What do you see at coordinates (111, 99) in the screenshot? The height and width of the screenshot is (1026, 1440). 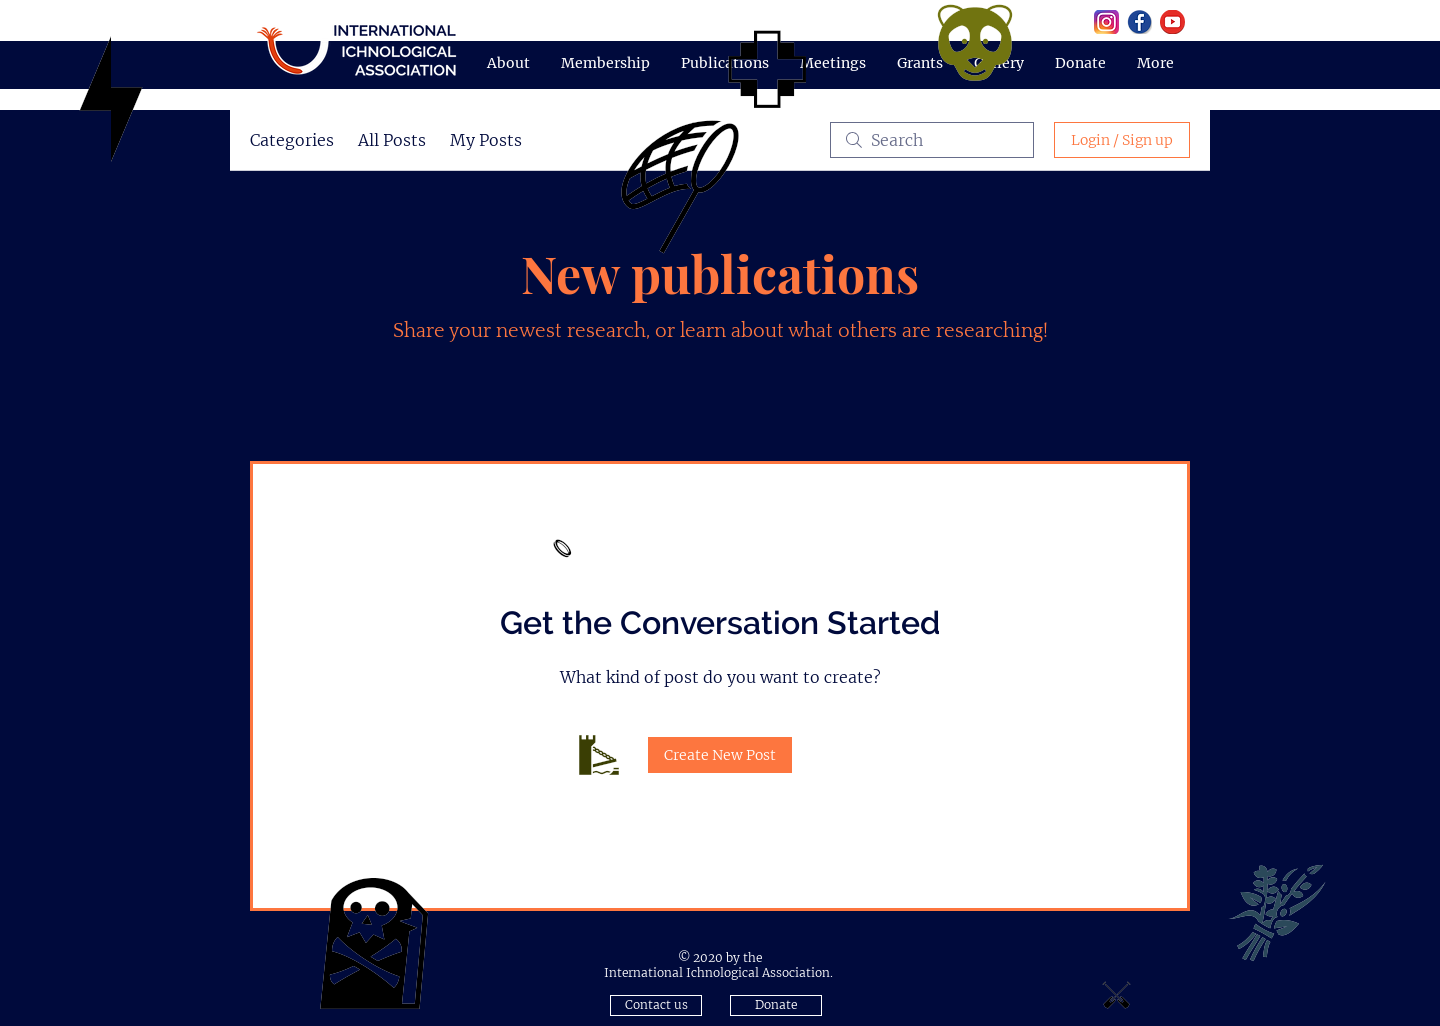 I see `indicates electric or battery power` at bounding box center [111, 99].